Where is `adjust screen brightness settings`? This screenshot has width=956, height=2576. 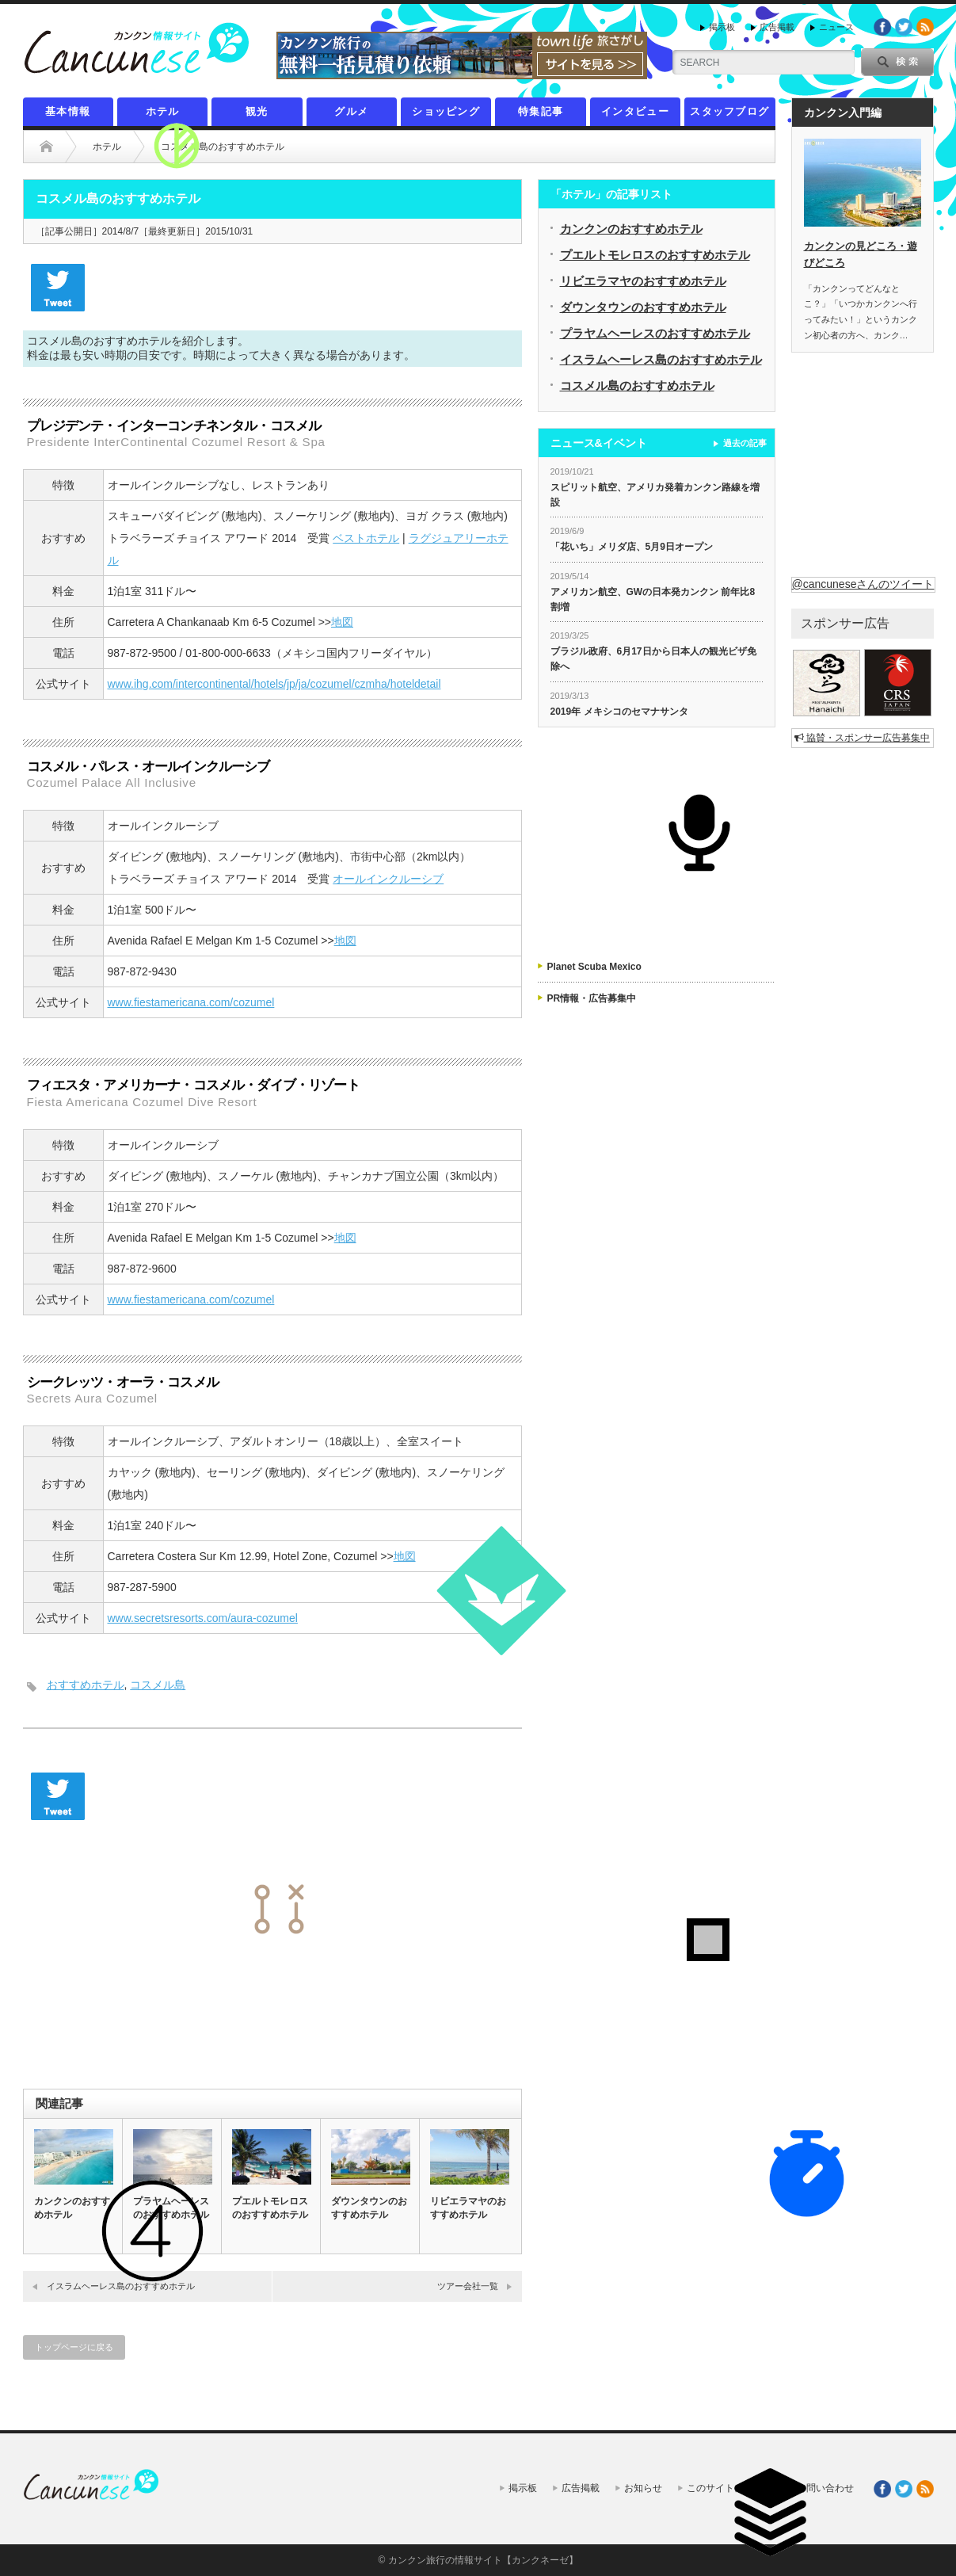 adjust screen brightness settings is located at coordinates (177, 146).